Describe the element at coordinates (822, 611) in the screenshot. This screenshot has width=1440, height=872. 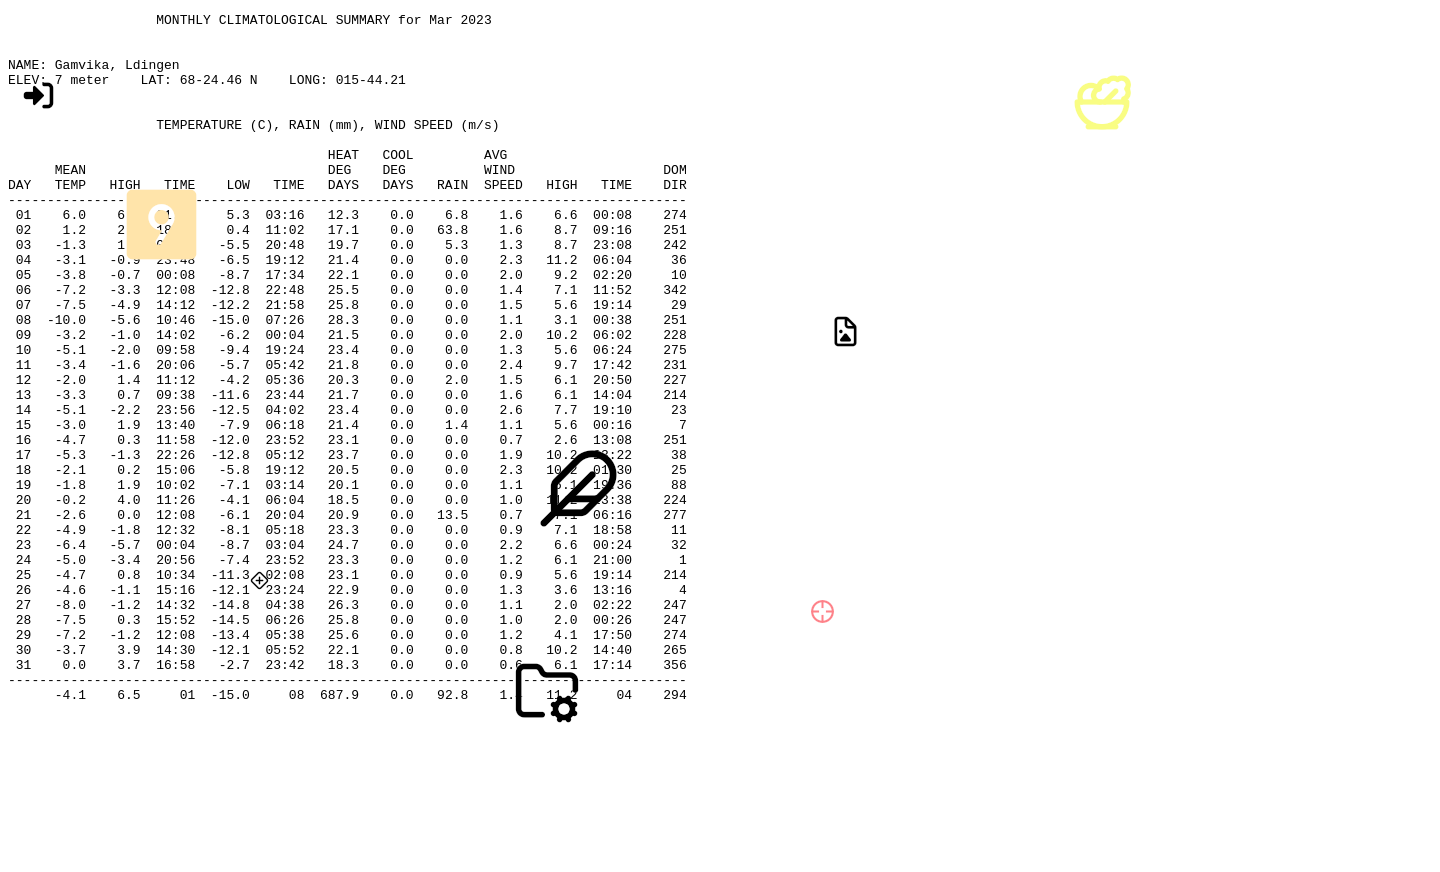
I see `set or view target goals` at that location.